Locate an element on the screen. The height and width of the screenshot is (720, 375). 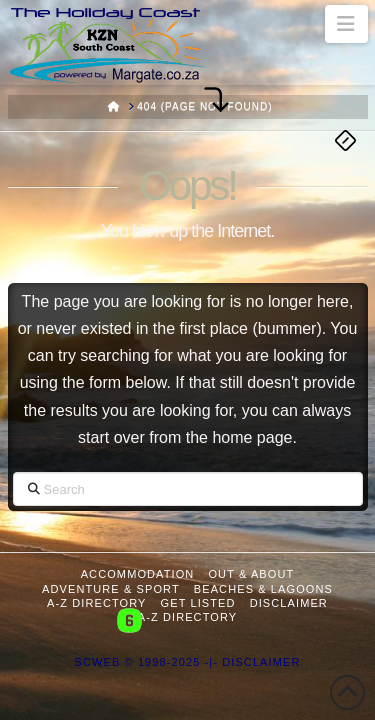
indicates step 6 in a multi-step process is located at coordinates (129, 620).